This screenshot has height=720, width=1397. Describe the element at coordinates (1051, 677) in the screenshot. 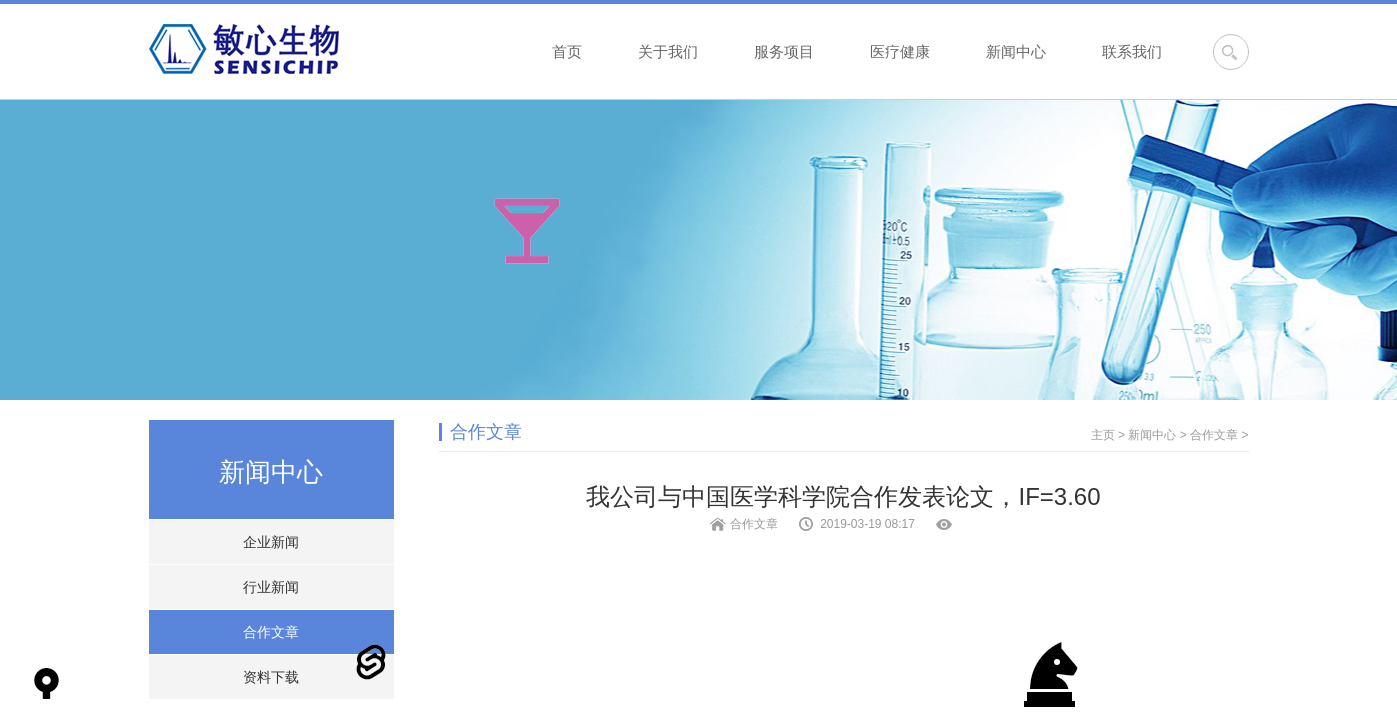

I see `play chess game` at that location.